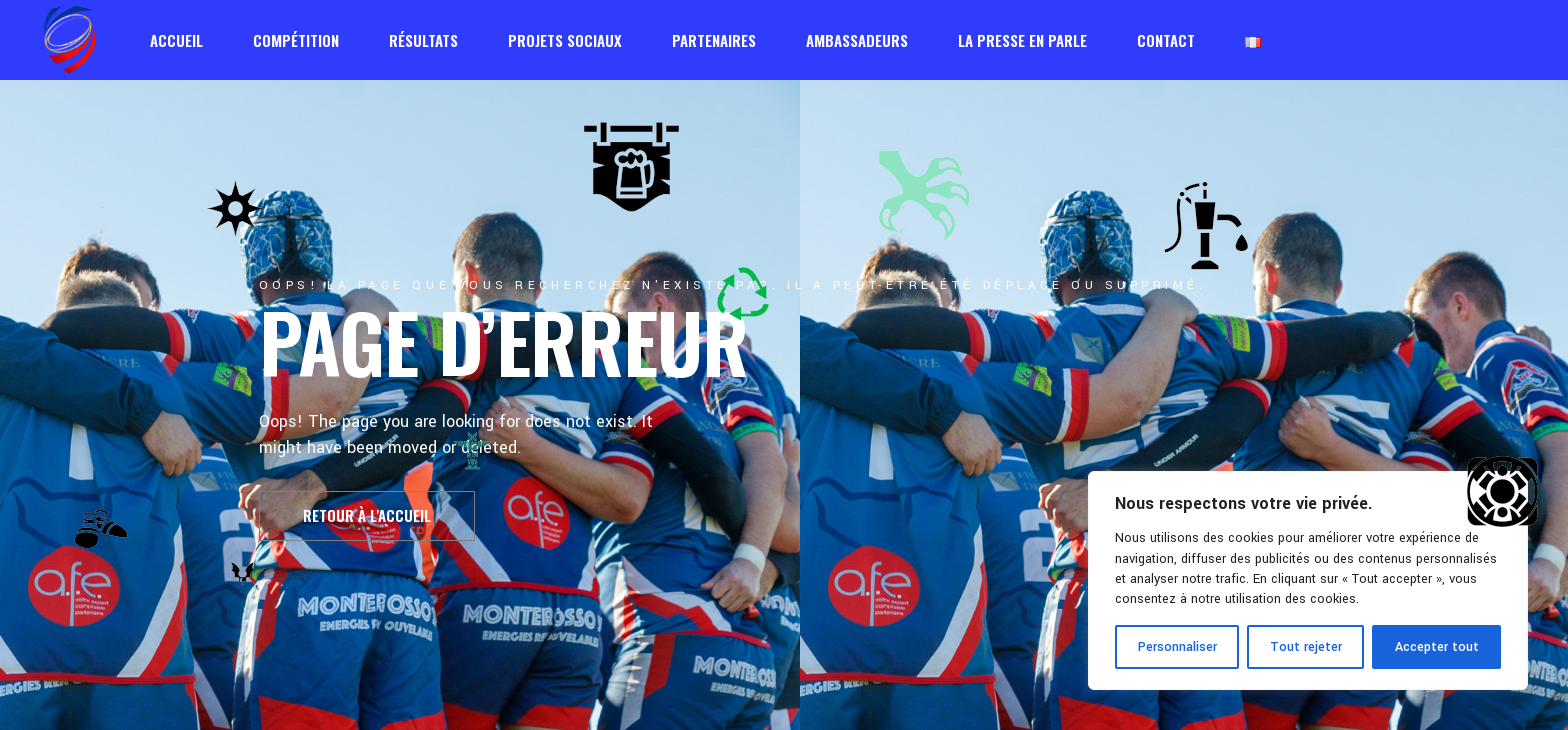 The image size is (1568, 730). What do you see at coordinates (472, 450) in the screenshot?
I see `access tribal or cultural game content` at bounding box center [472, 450].